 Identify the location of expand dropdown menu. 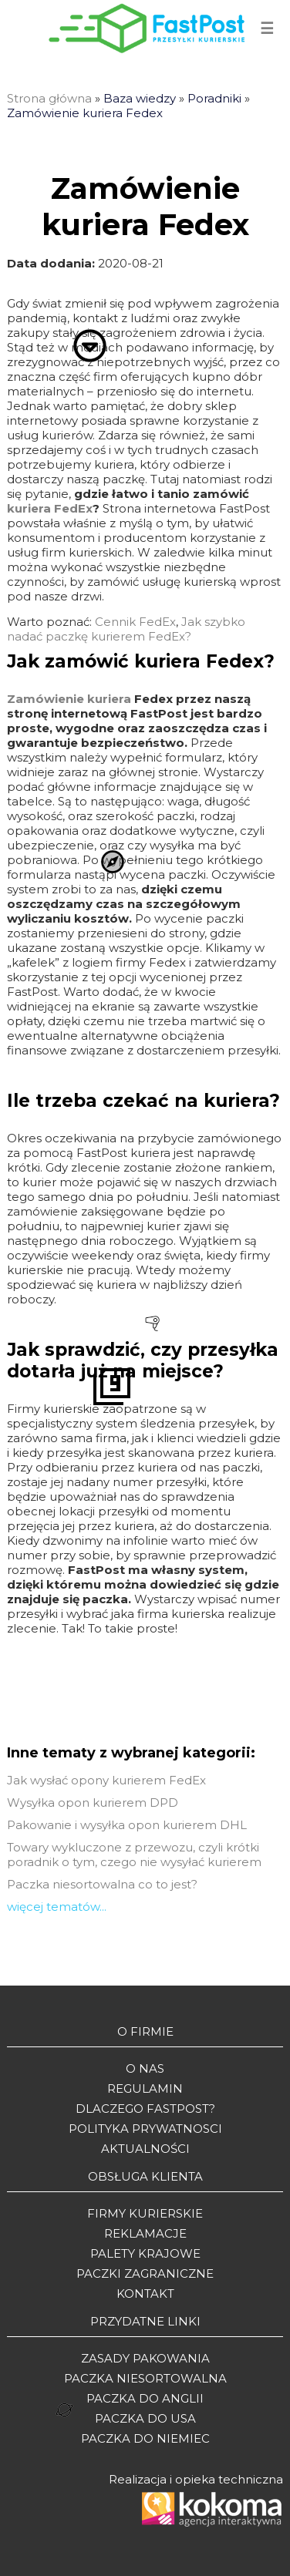
(89, 345).